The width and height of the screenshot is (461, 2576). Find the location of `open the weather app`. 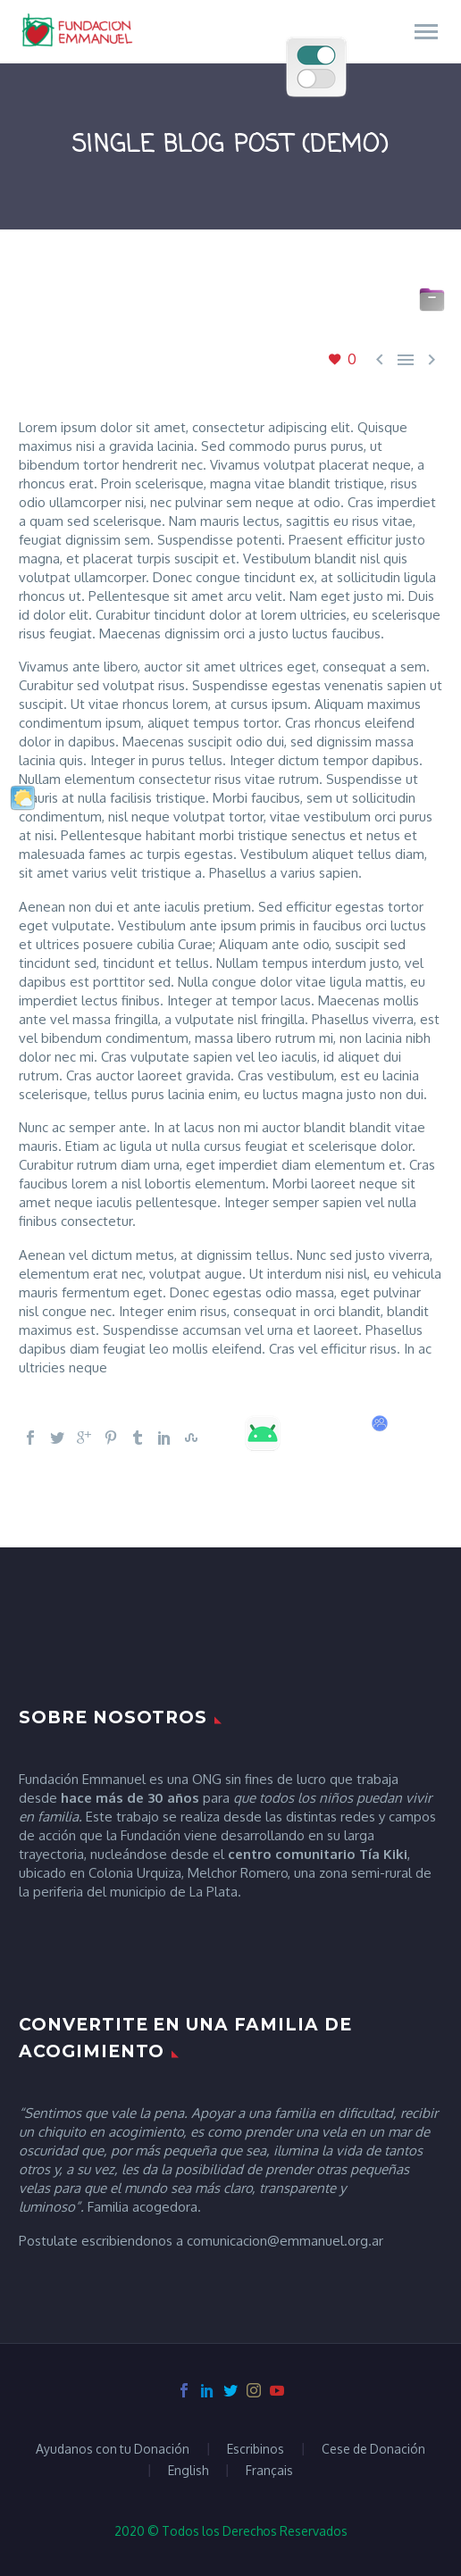

open the weather app is located at coordinates (22, 797).